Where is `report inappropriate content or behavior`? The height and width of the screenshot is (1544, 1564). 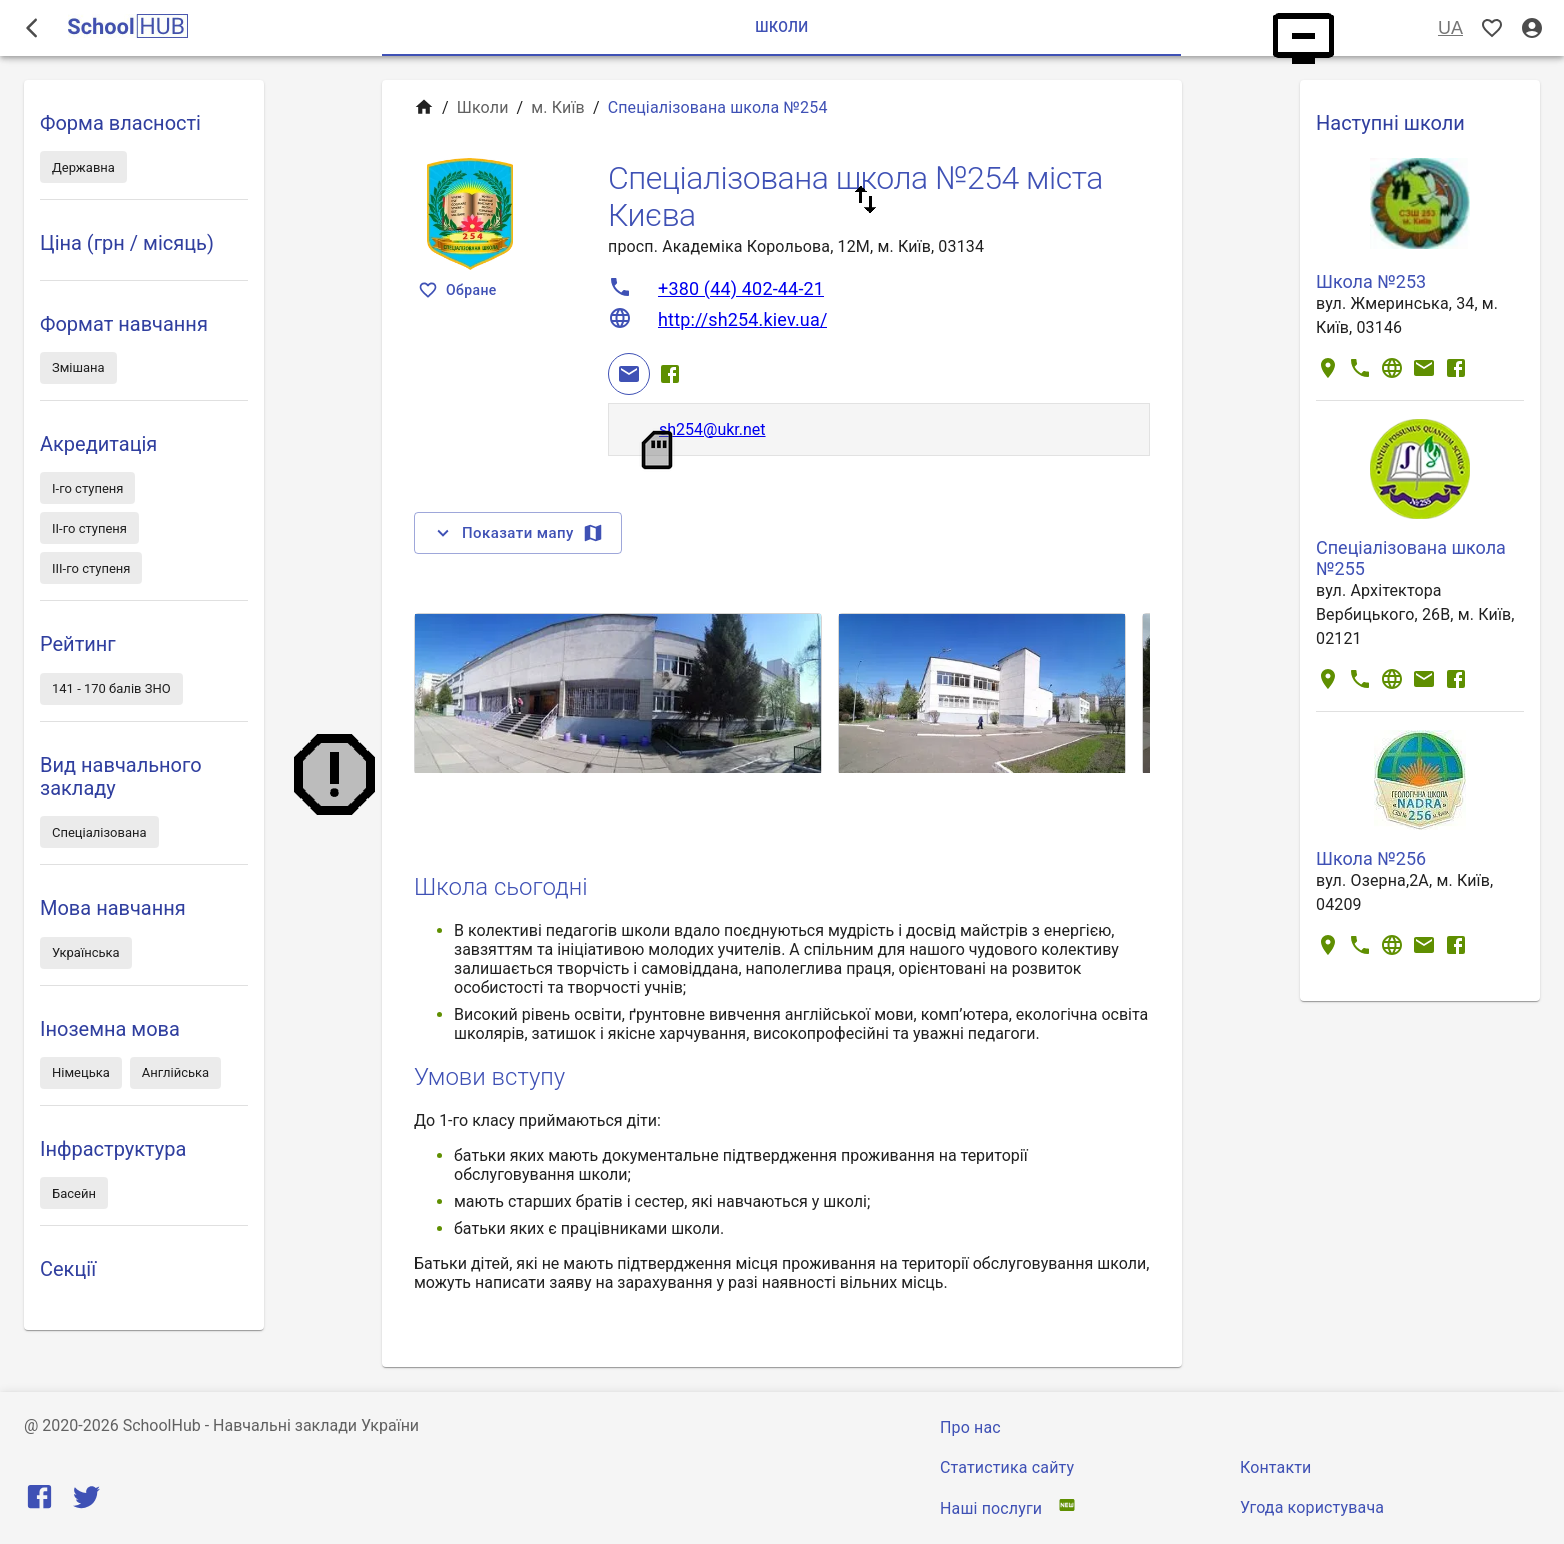 report inappropriate content or behavior is located at coordinates (334, 774).